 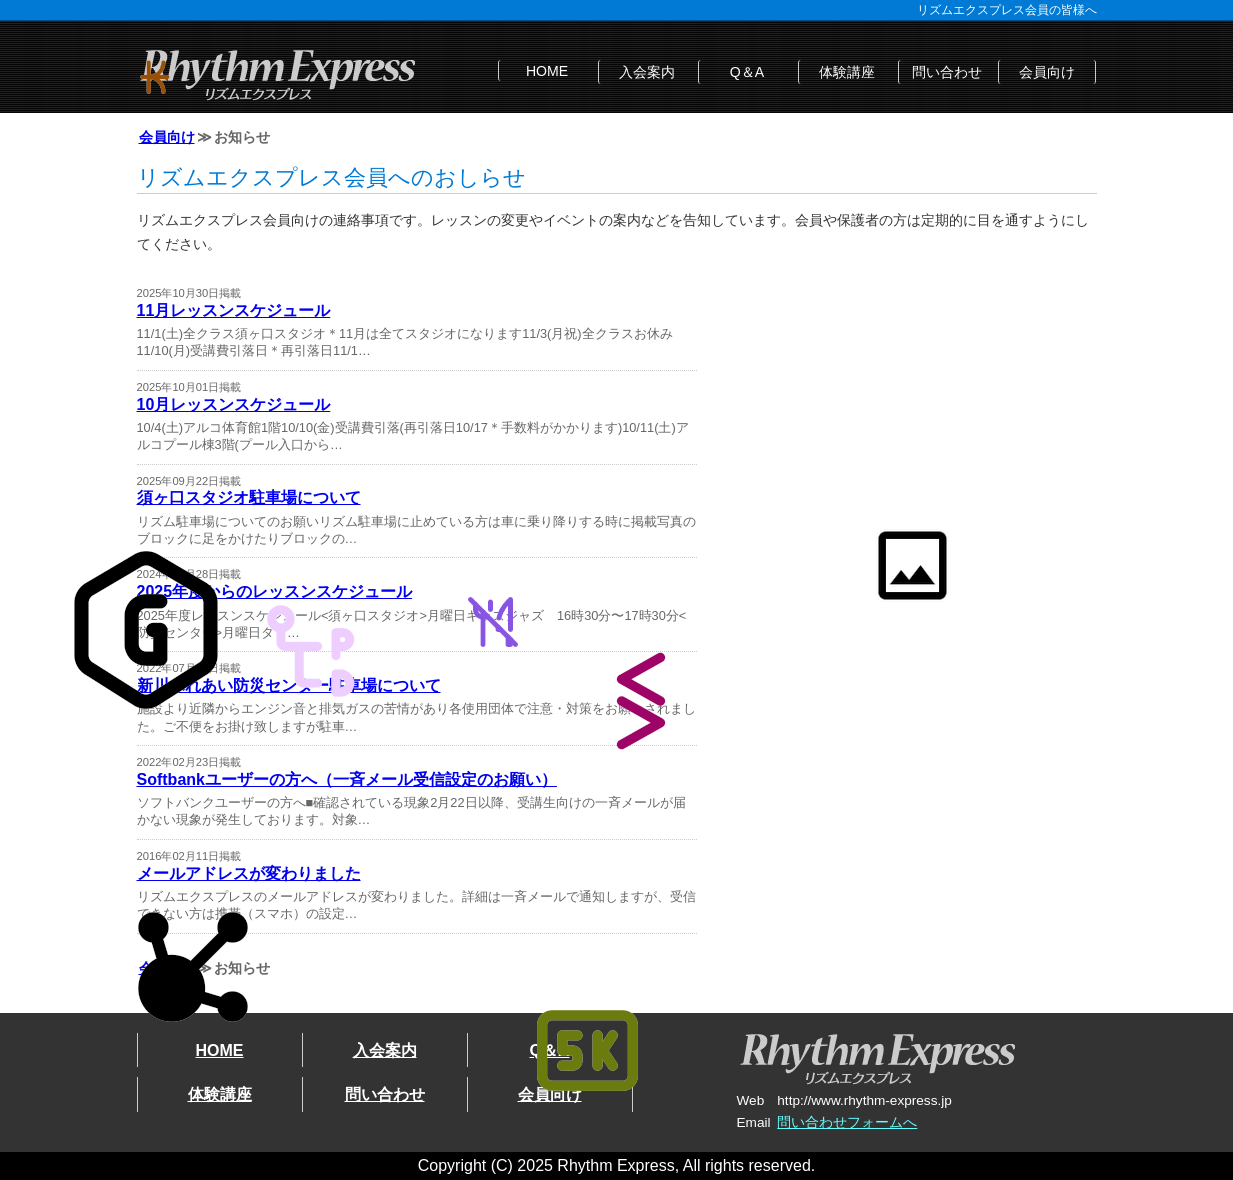 I want to click on open stocktwits social trading platform, so click(x=641, y=701).